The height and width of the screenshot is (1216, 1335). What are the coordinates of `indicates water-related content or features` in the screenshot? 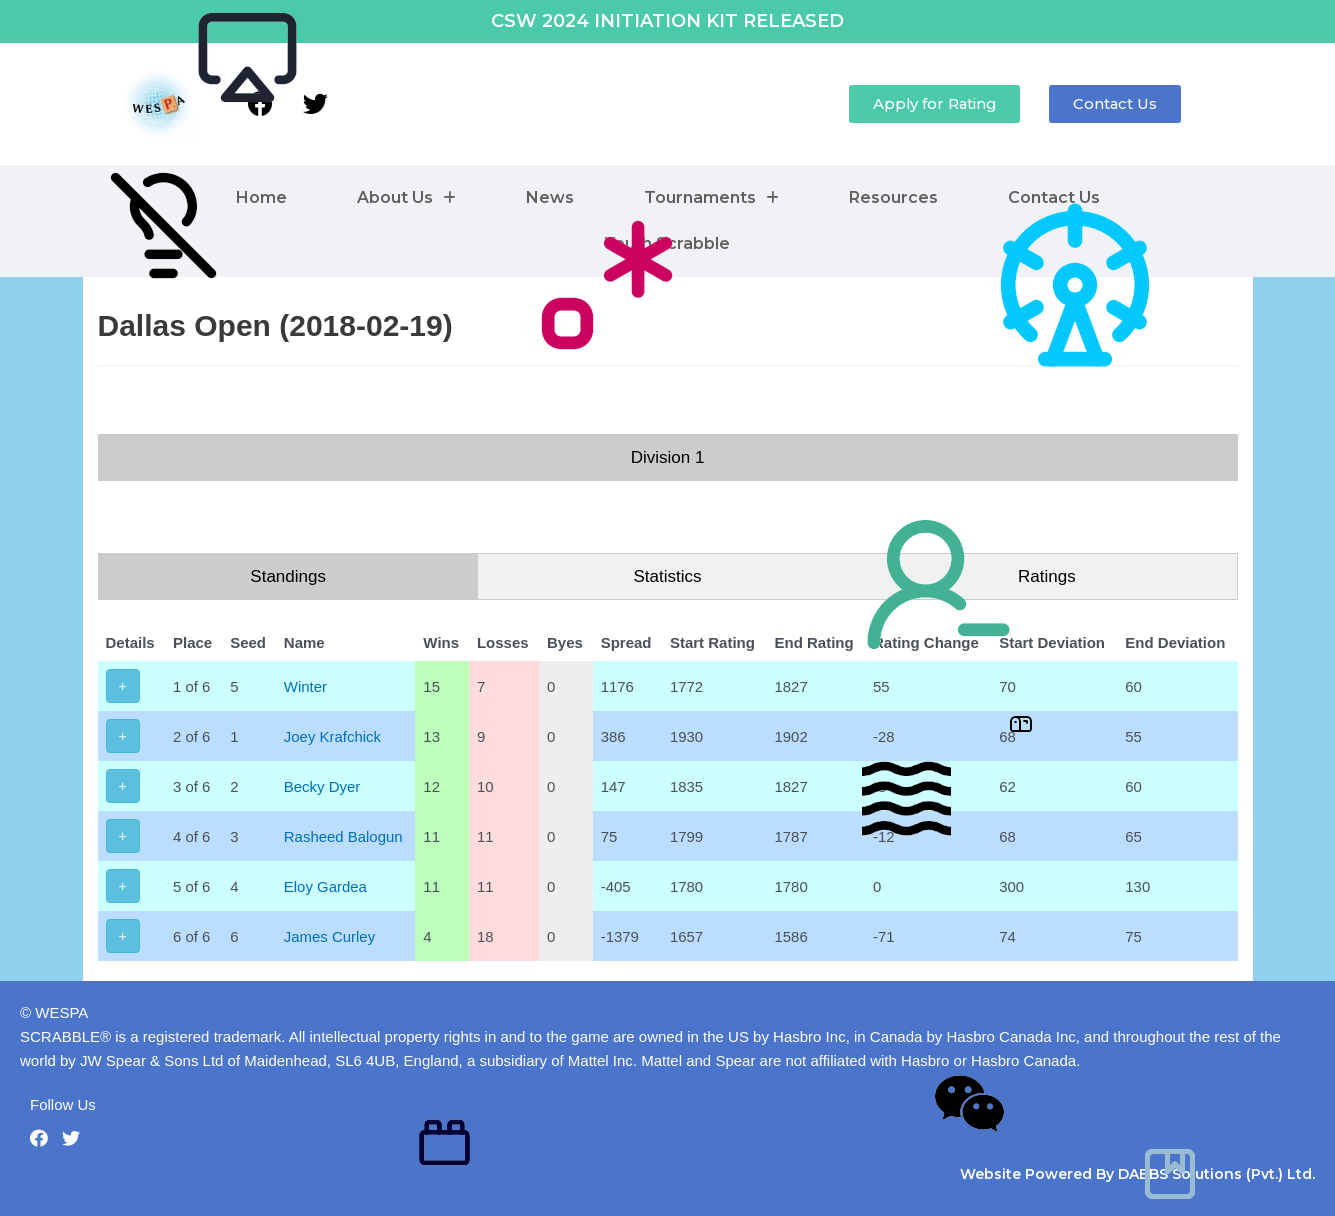 It's located at (906, 798).